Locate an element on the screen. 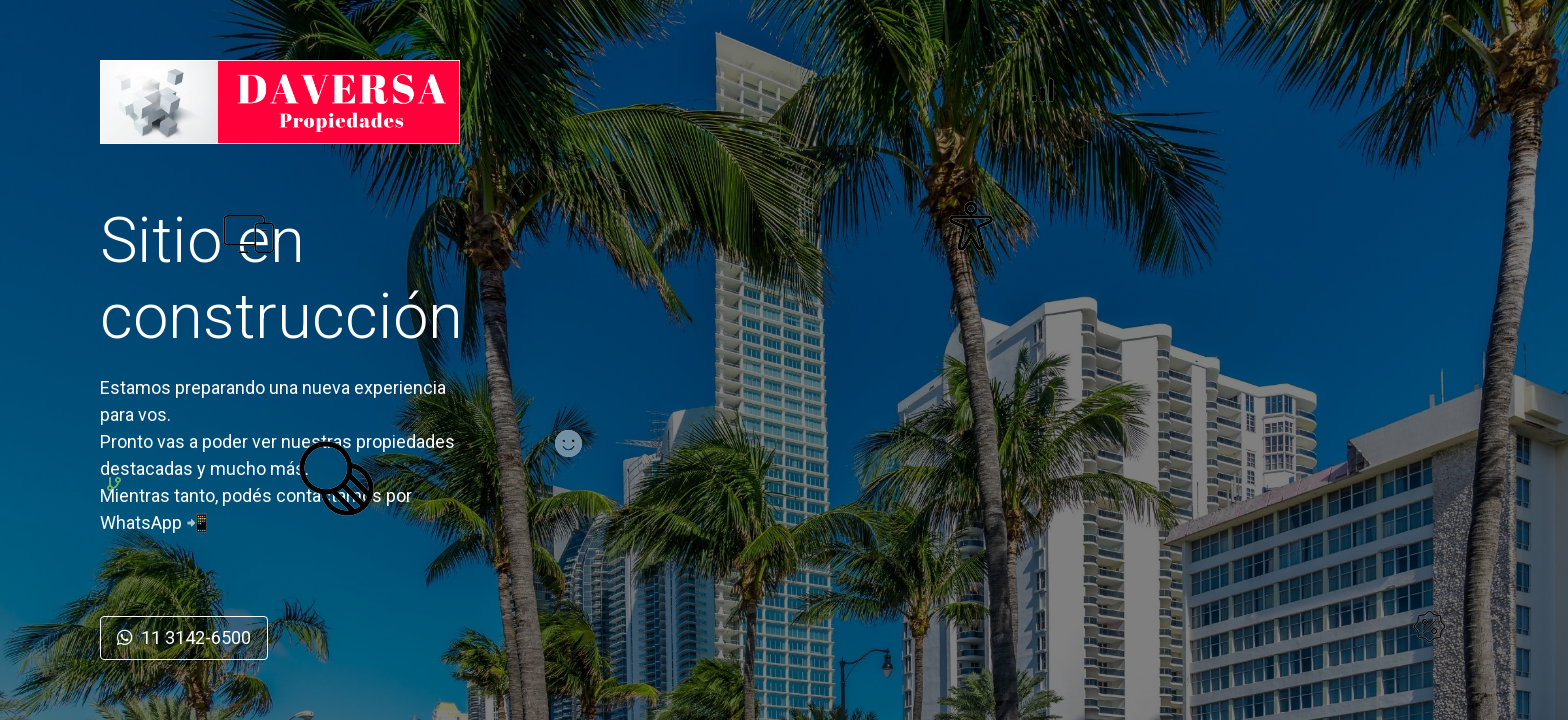  subtract one shape from another is located at coordinates (336, 478).